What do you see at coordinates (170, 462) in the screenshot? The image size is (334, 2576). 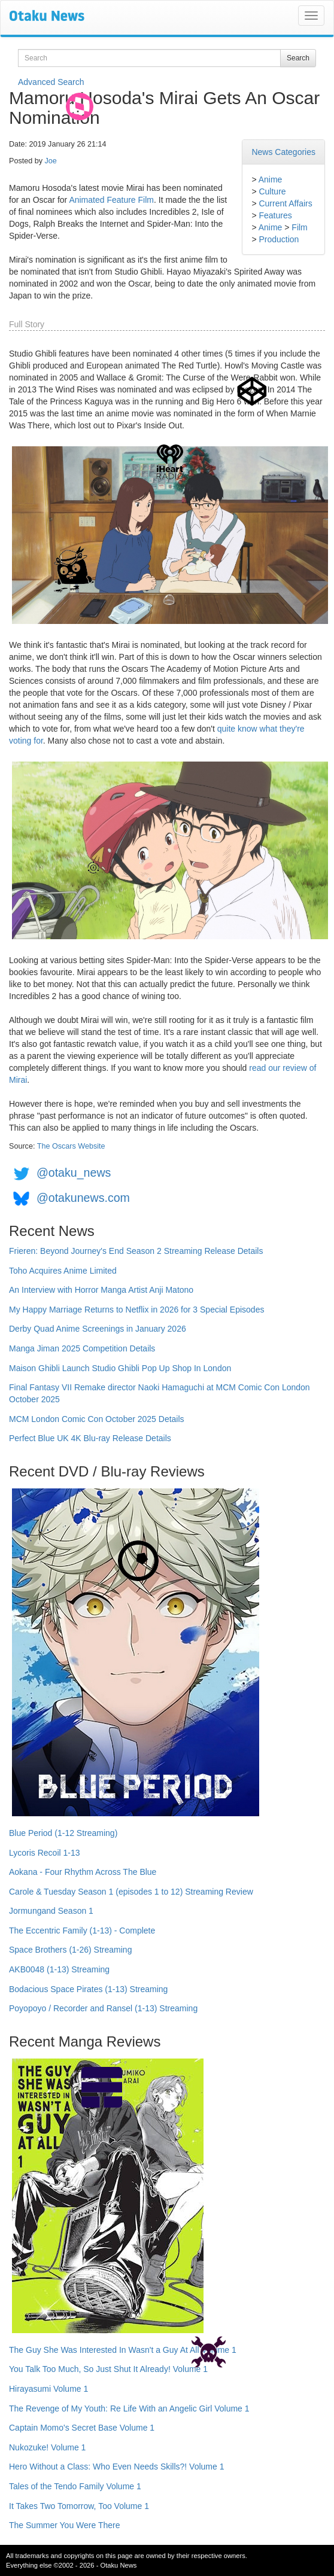 I see `open iHeartRadio app` at bounding box center [170, 462].